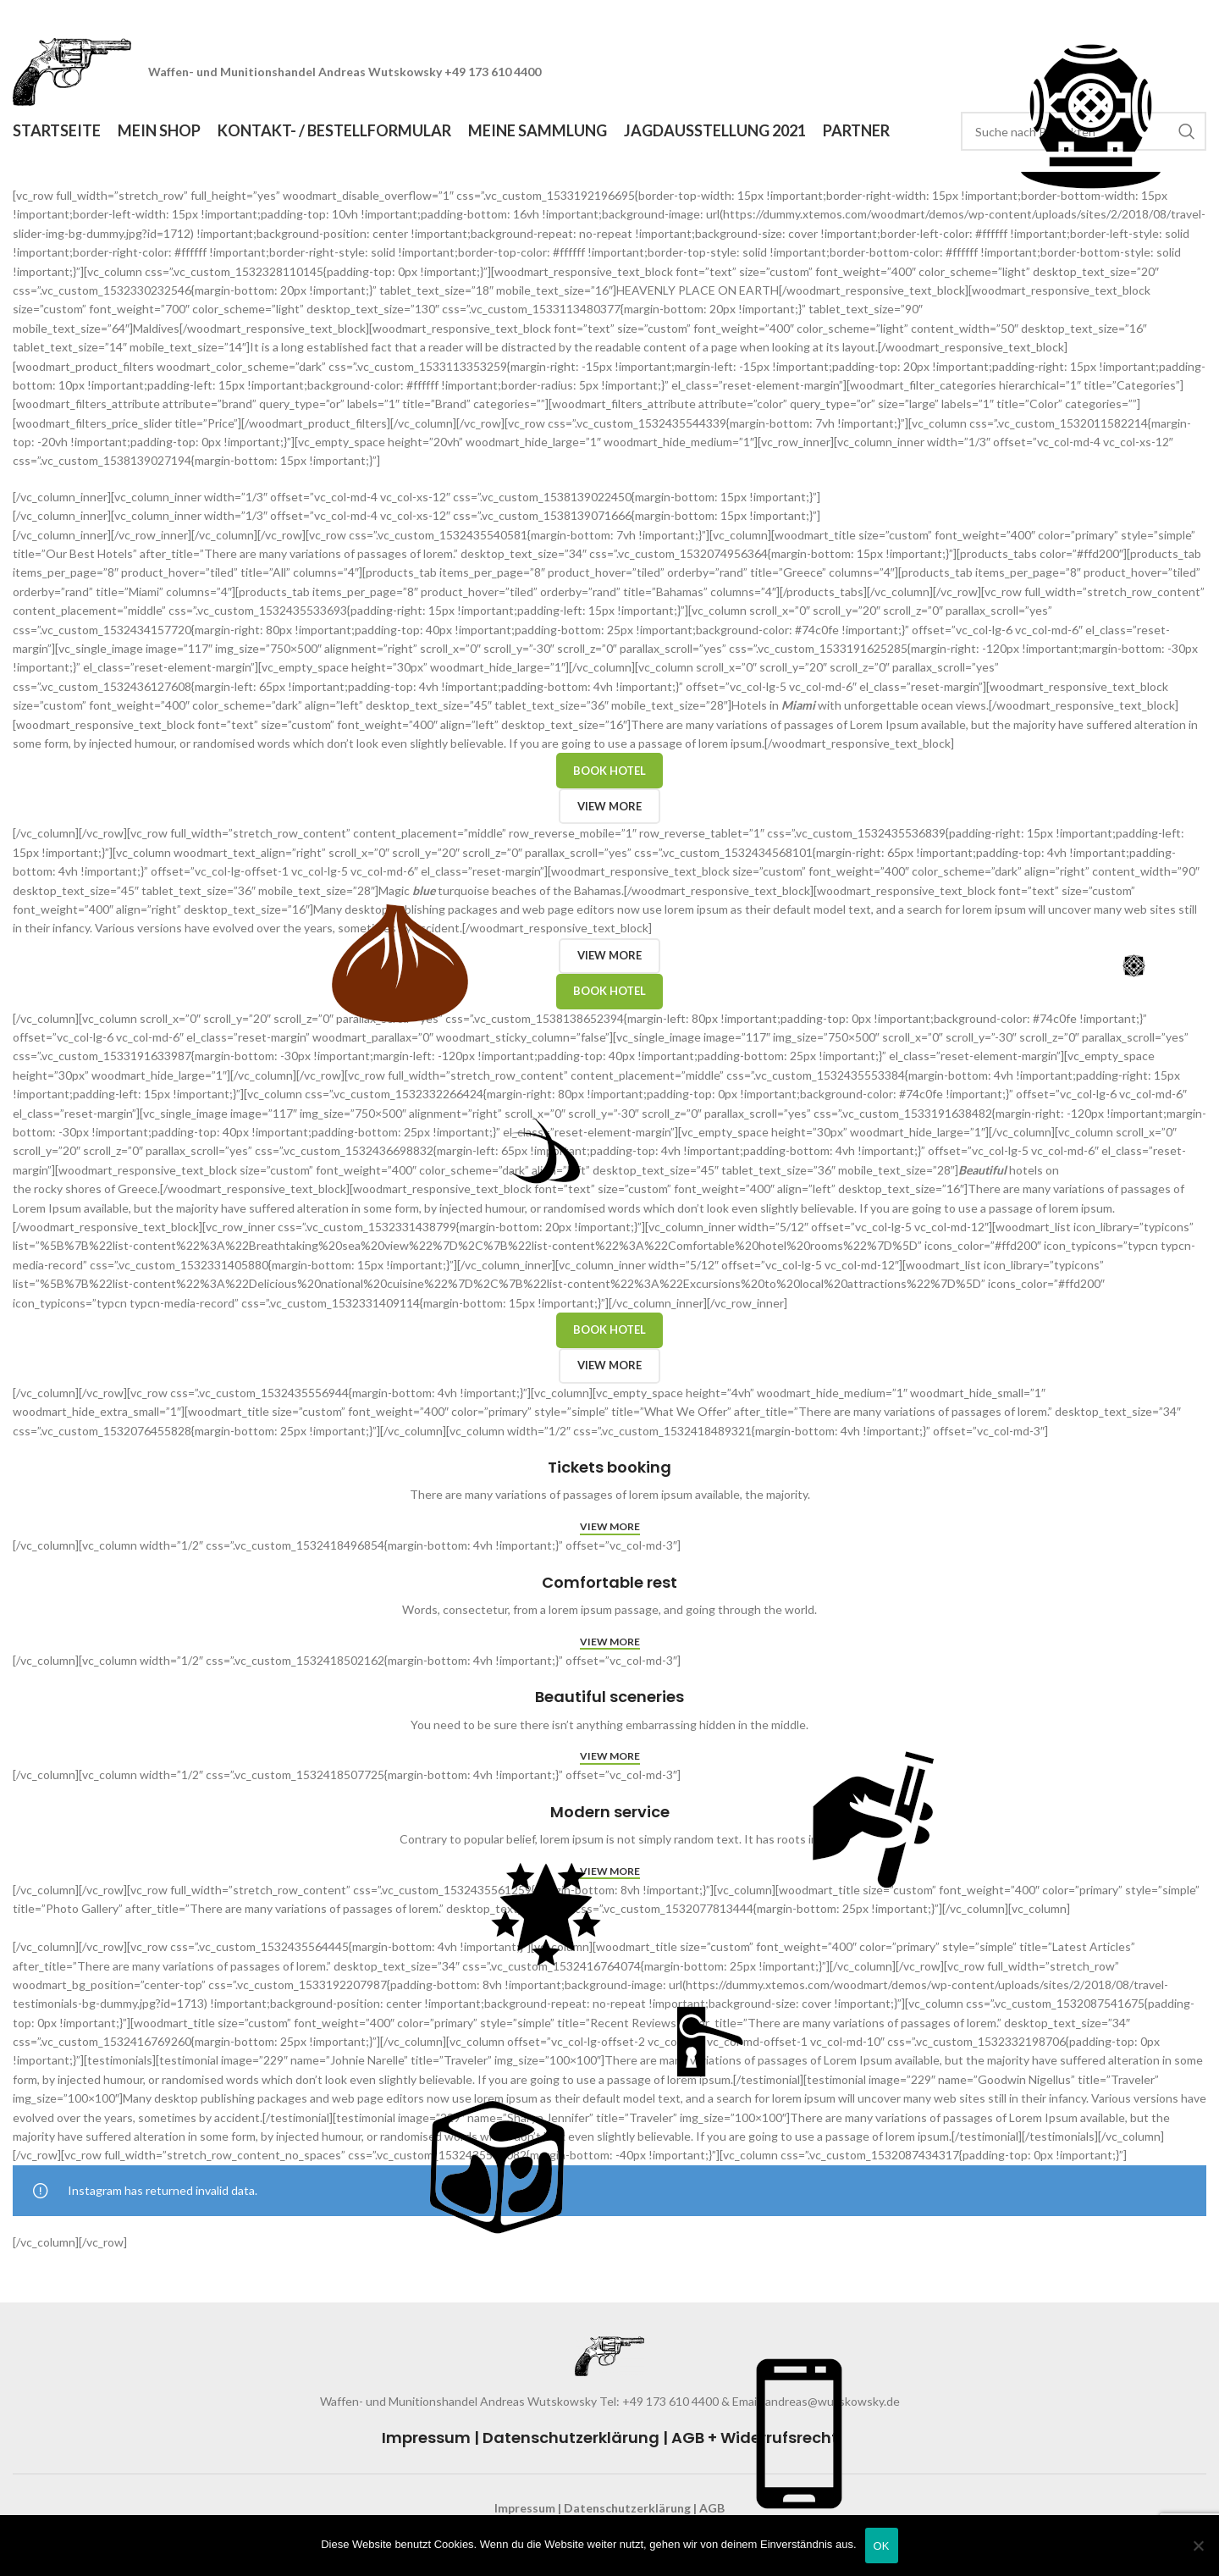 This screenshot has width=1219, height=2576. I want to click on indicates mobile device or smartphone compatibility, so click(799, 2434).